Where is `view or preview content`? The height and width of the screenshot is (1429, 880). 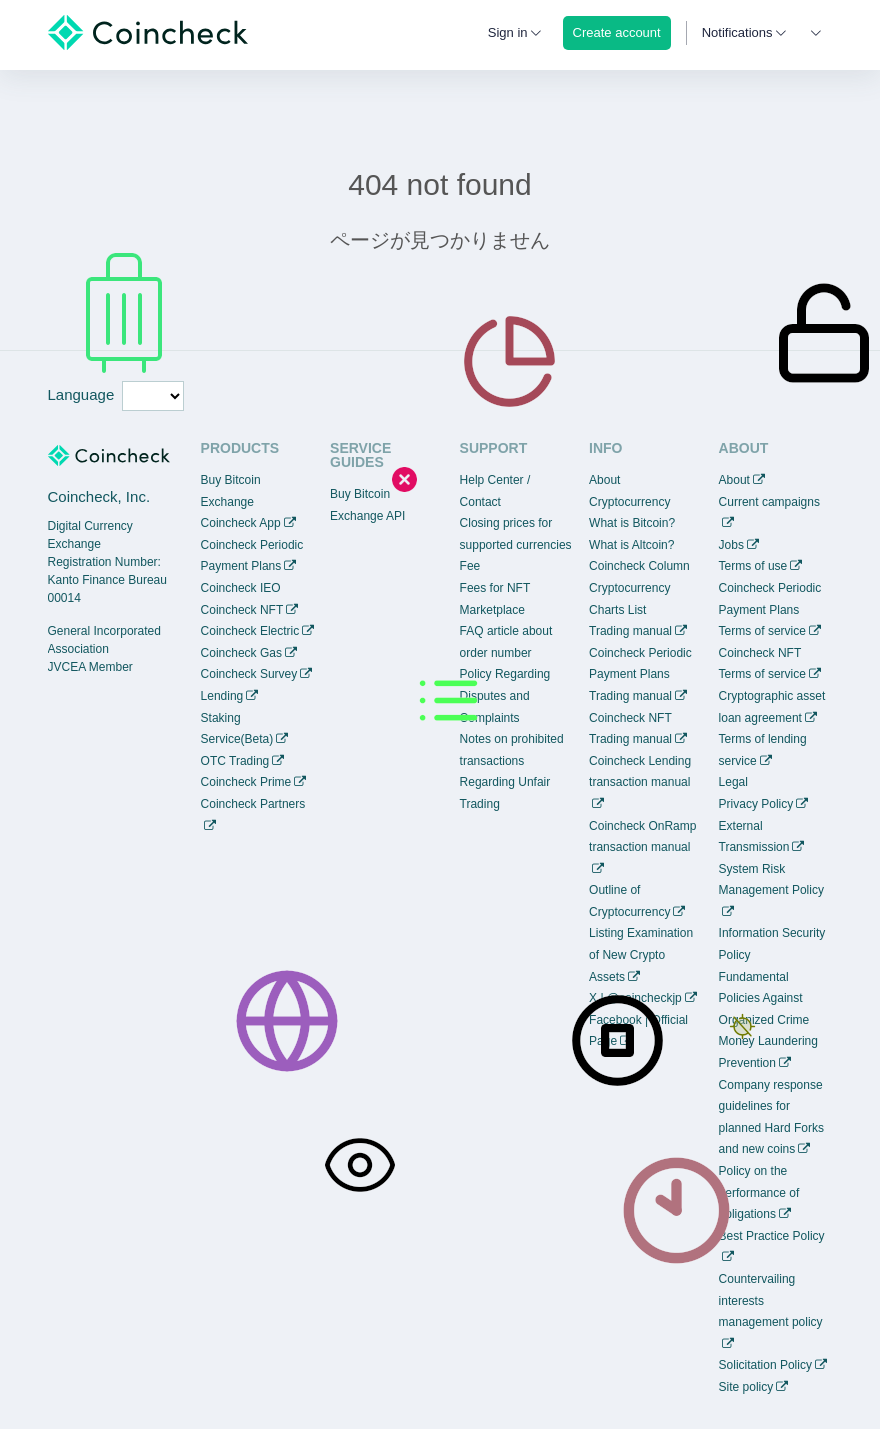 view or preview content is located at coordinates (360, 1165).